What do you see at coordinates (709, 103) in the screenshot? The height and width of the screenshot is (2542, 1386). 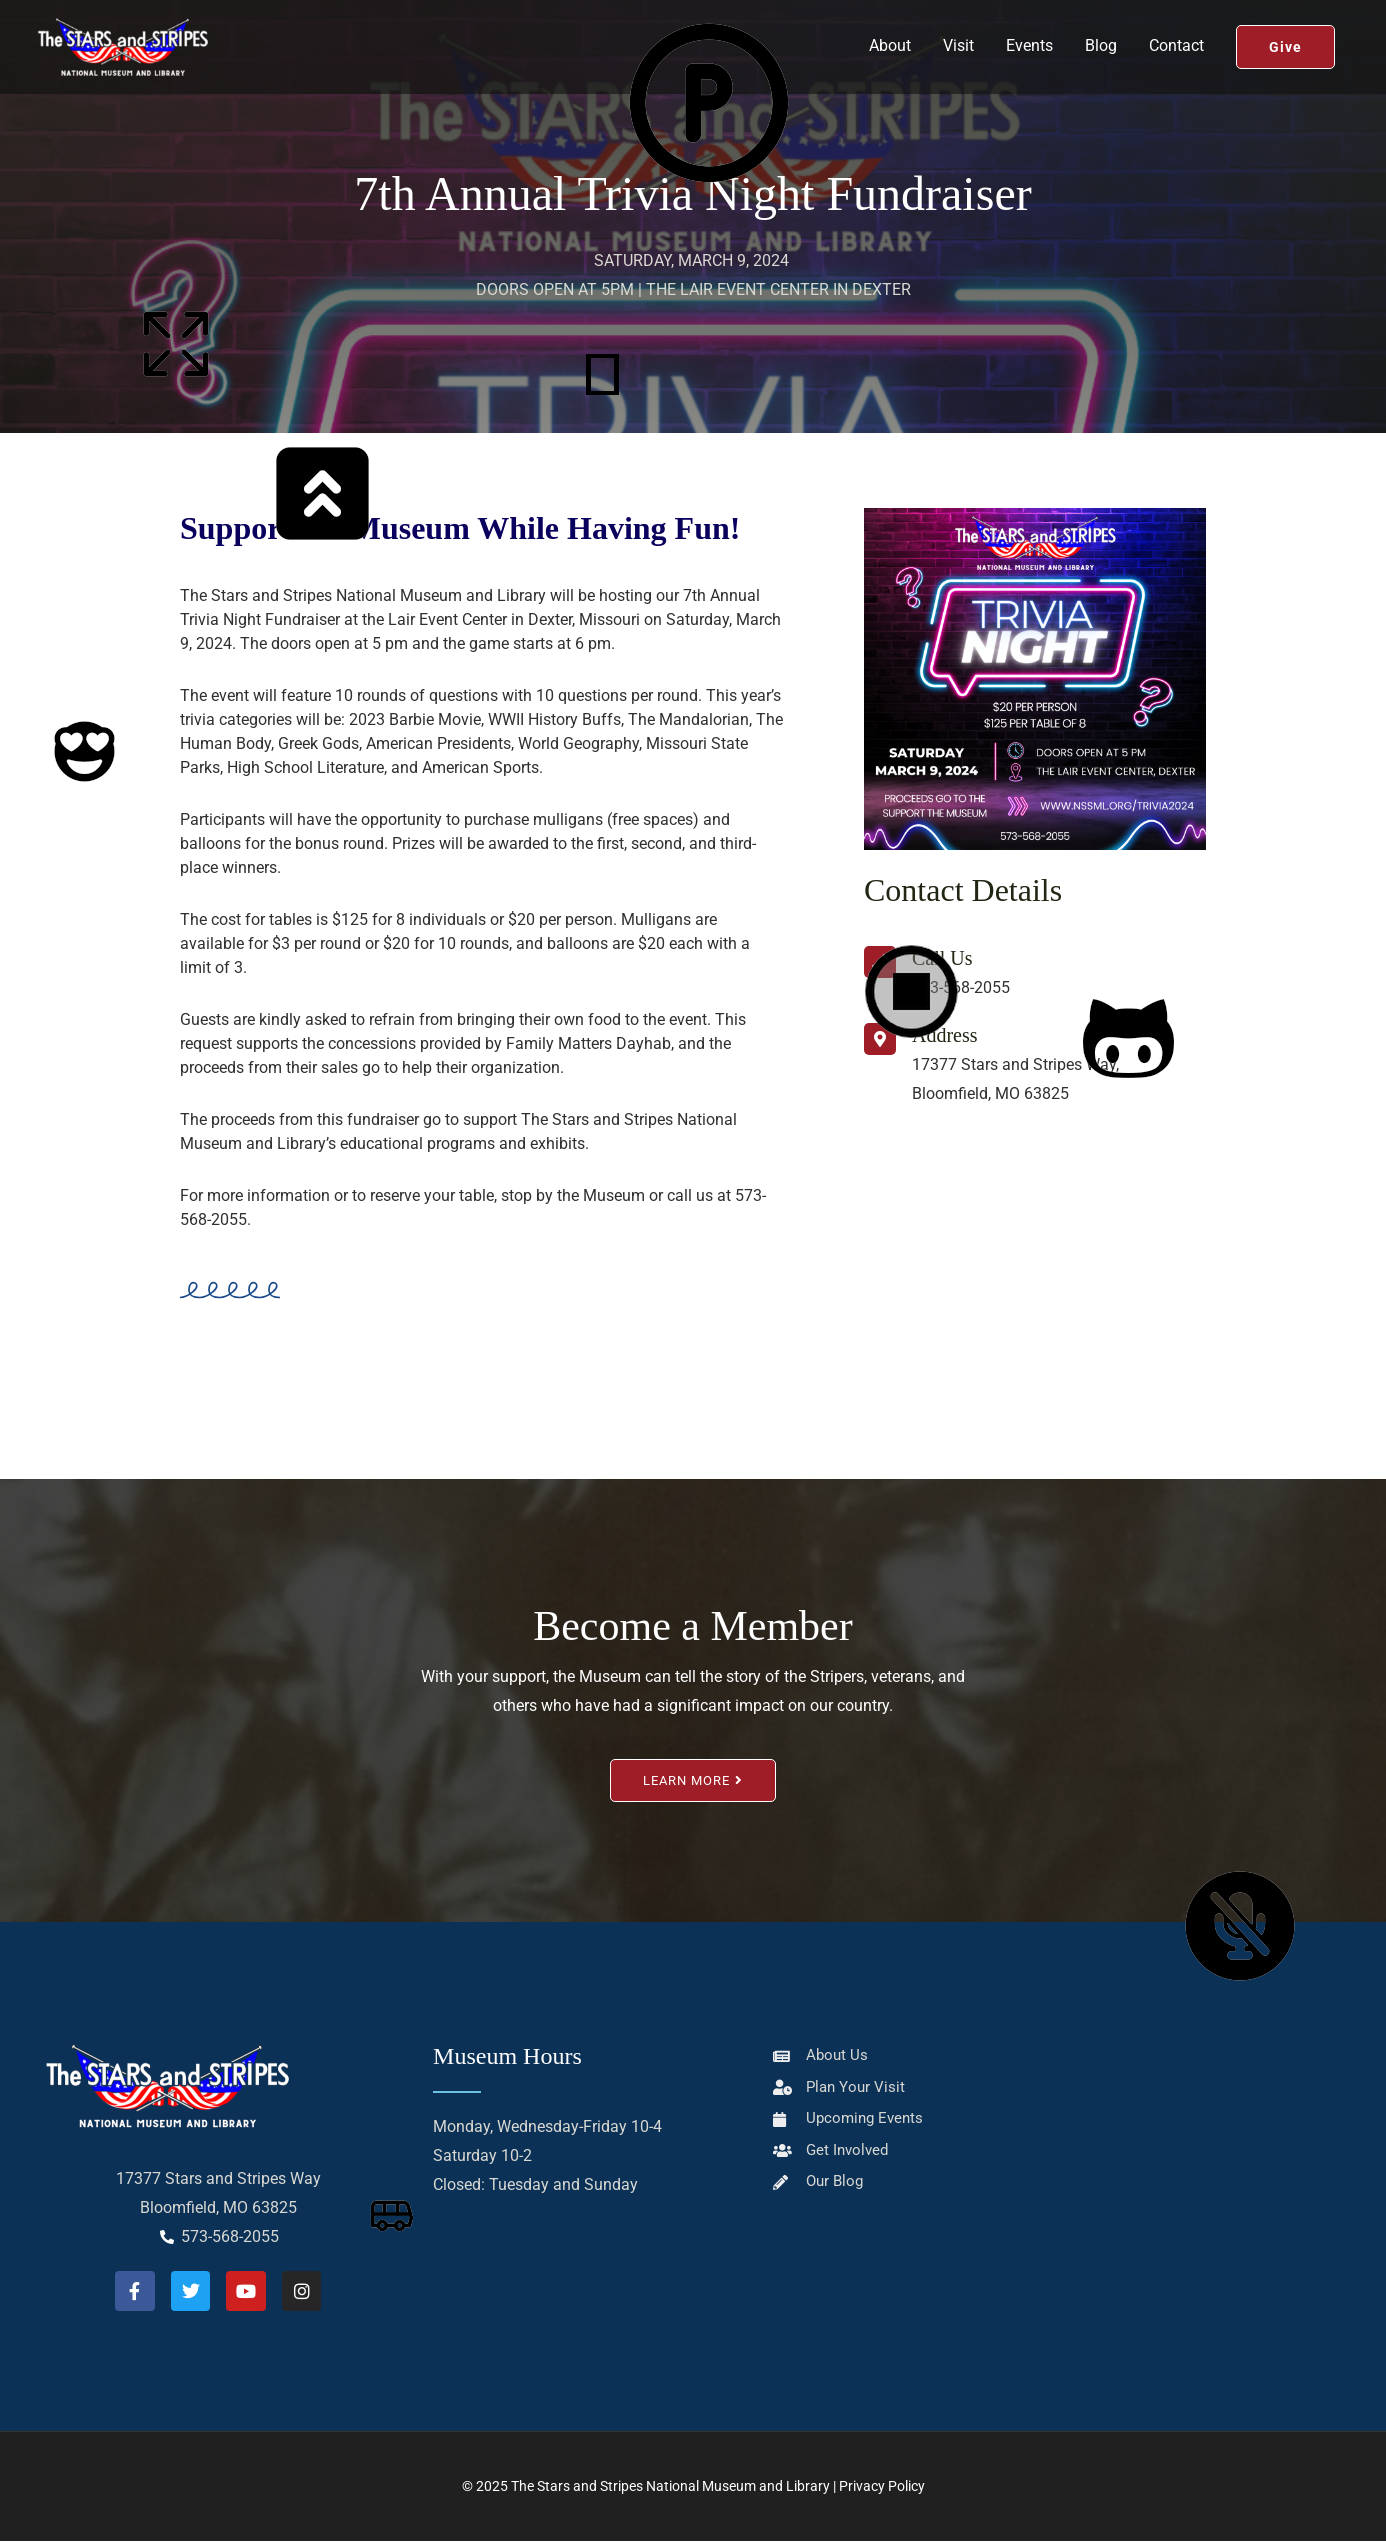 I see `parking available or parking location` at bounding box center [709, 103].